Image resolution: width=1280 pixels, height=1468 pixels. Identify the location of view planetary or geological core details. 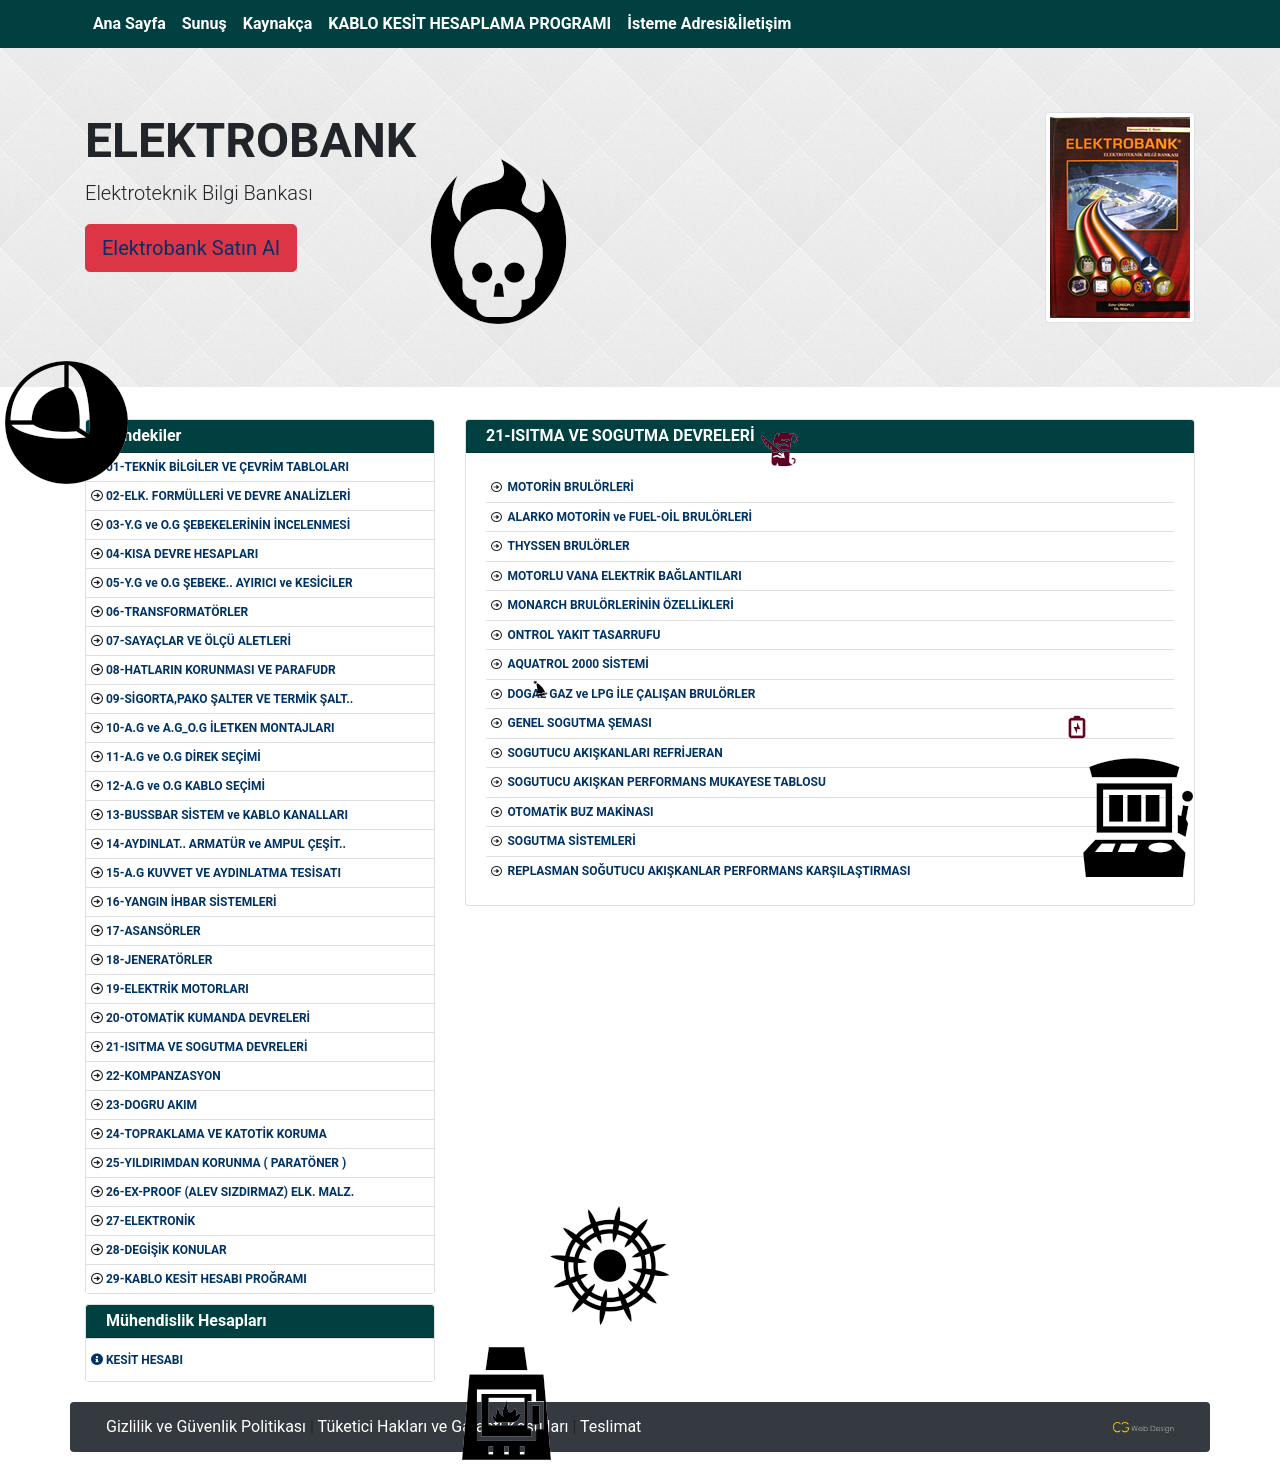
(66, 422).